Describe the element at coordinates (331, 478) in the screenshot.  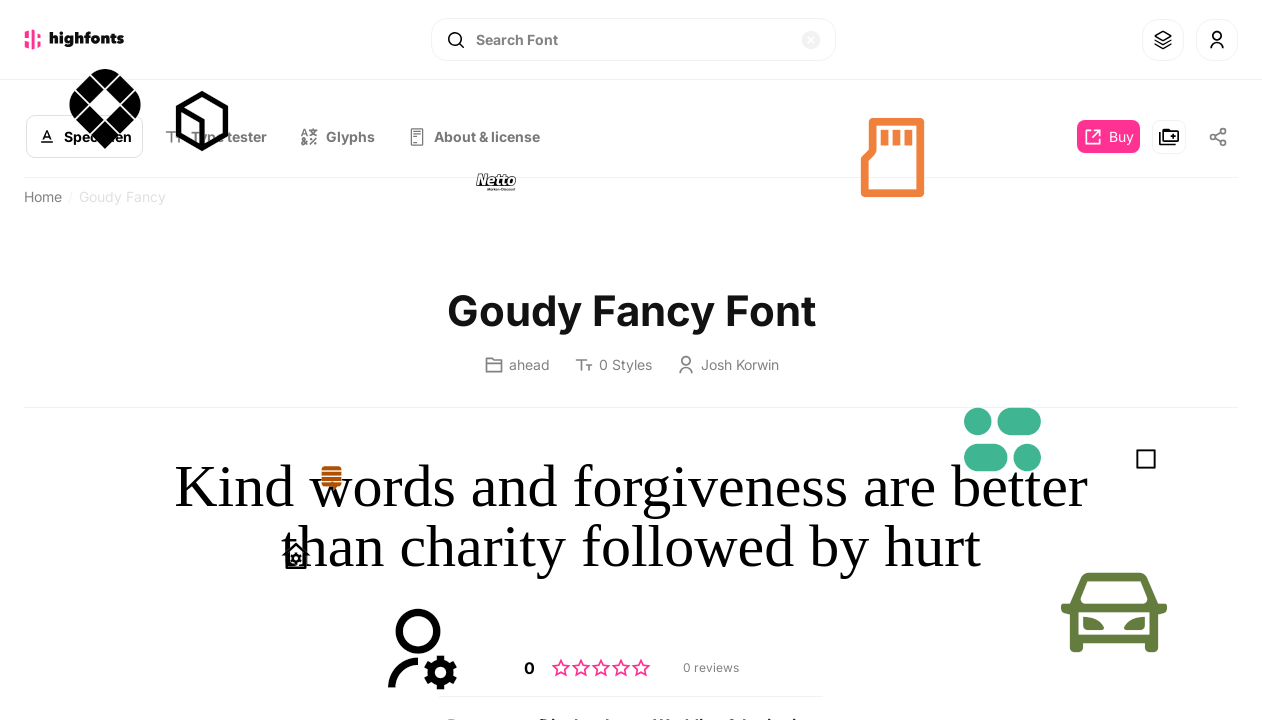
I see `stack exchange logo` at that location.